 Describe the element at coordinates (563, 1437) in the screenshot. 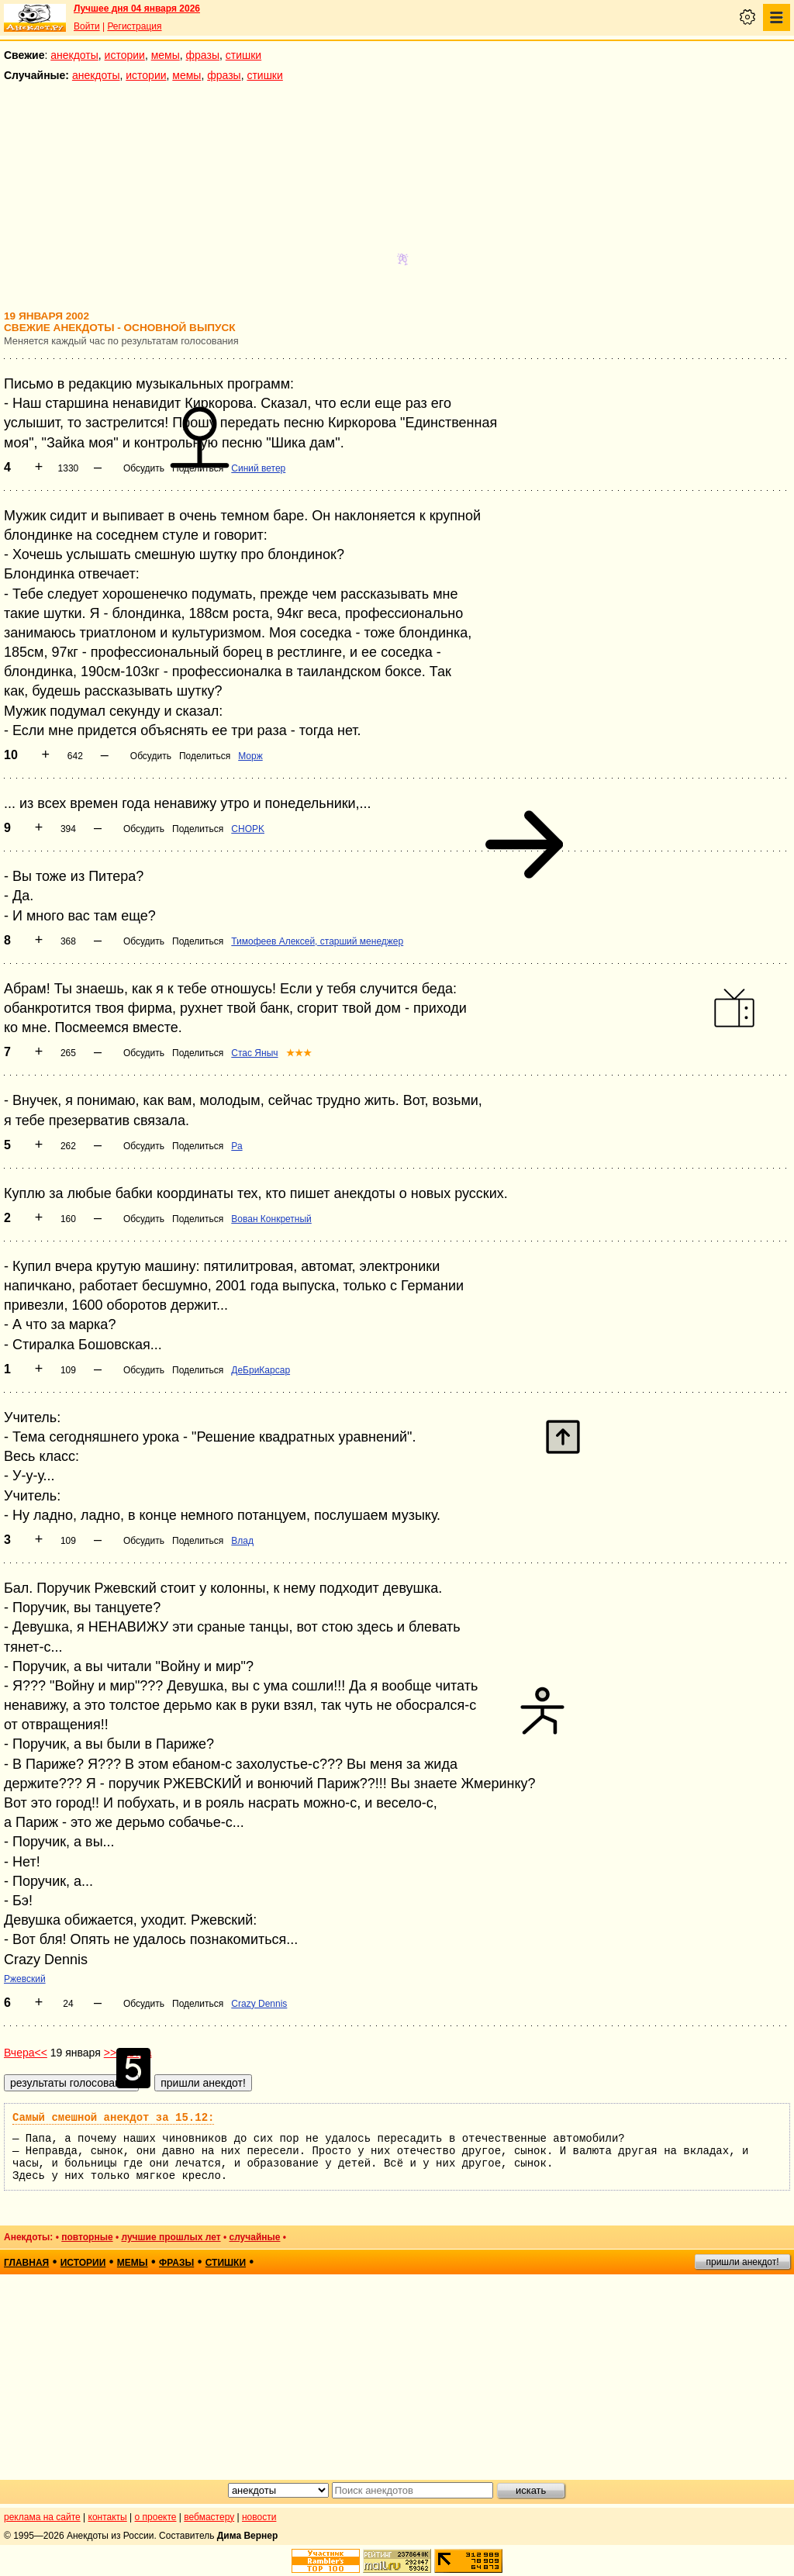

I see `upload a file or content` at that location.